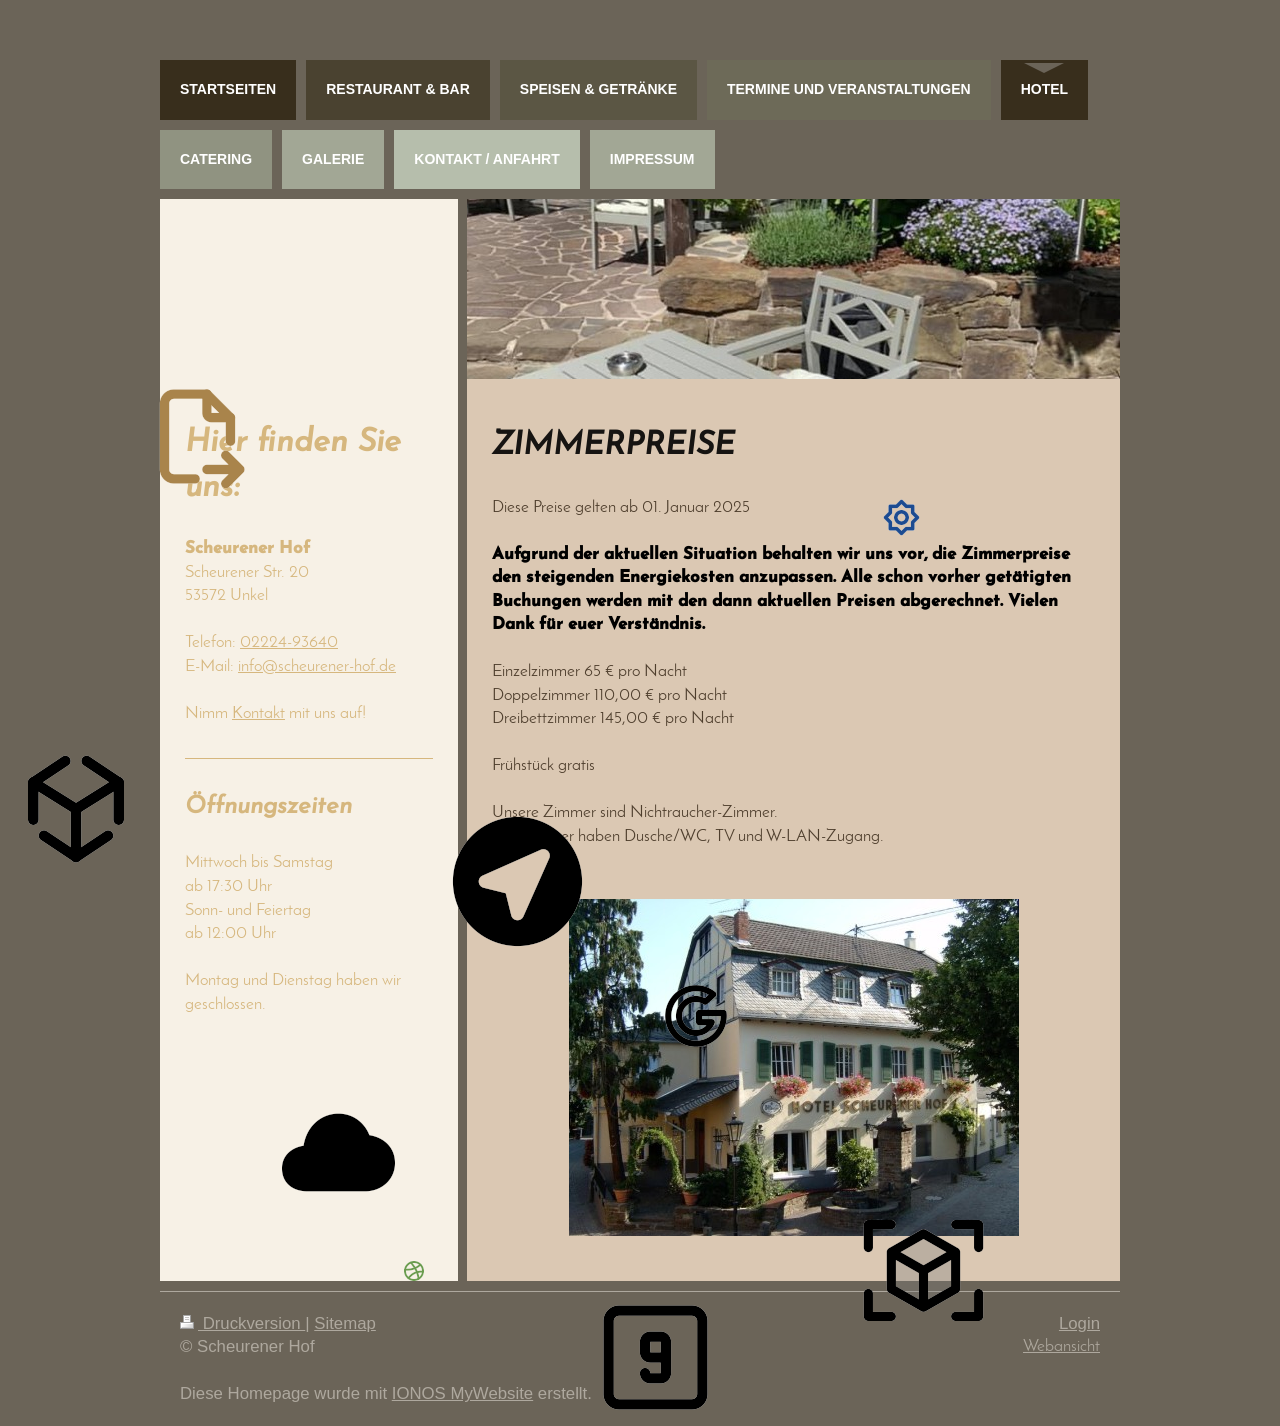  What do you see at coordinates (655, 1357) in the screenshot?
I see `select or navigate to item number 9` at bounding box center [655, 1357].